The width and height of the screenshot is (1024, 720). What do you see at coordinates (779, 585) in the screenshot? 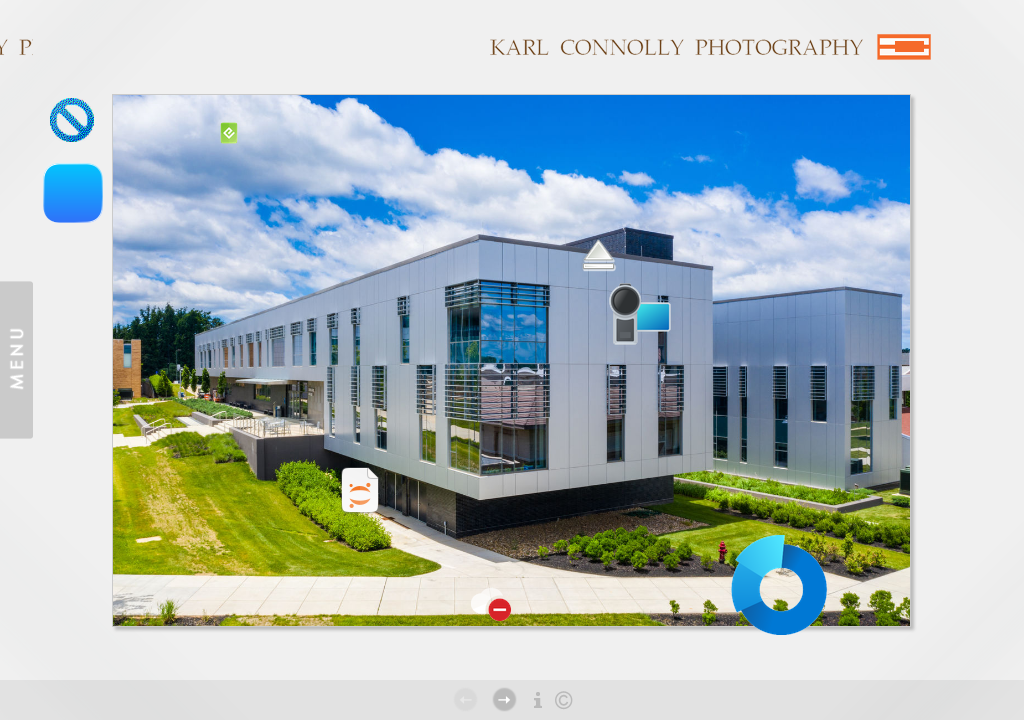
I see `open the pricing app` at bounding box center [779, 585].